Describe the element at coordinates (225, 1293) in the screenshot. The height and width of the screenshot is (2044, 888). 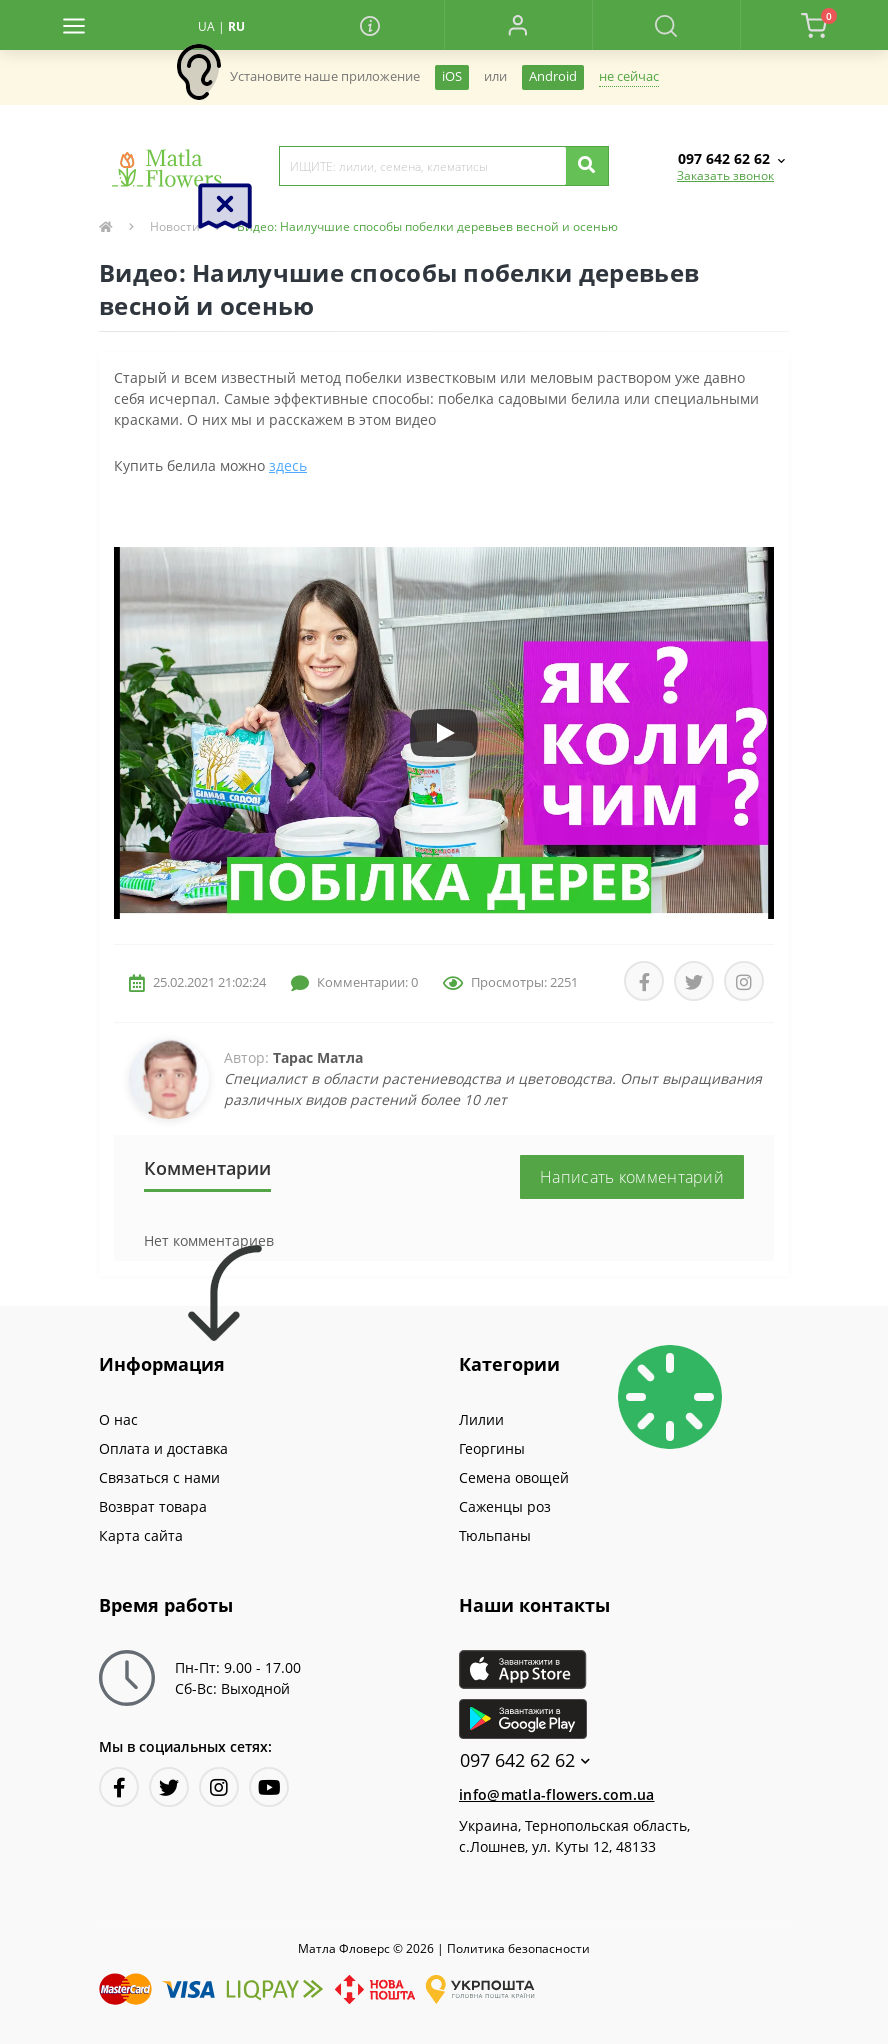
I see `go back and down in navigation` at that location.